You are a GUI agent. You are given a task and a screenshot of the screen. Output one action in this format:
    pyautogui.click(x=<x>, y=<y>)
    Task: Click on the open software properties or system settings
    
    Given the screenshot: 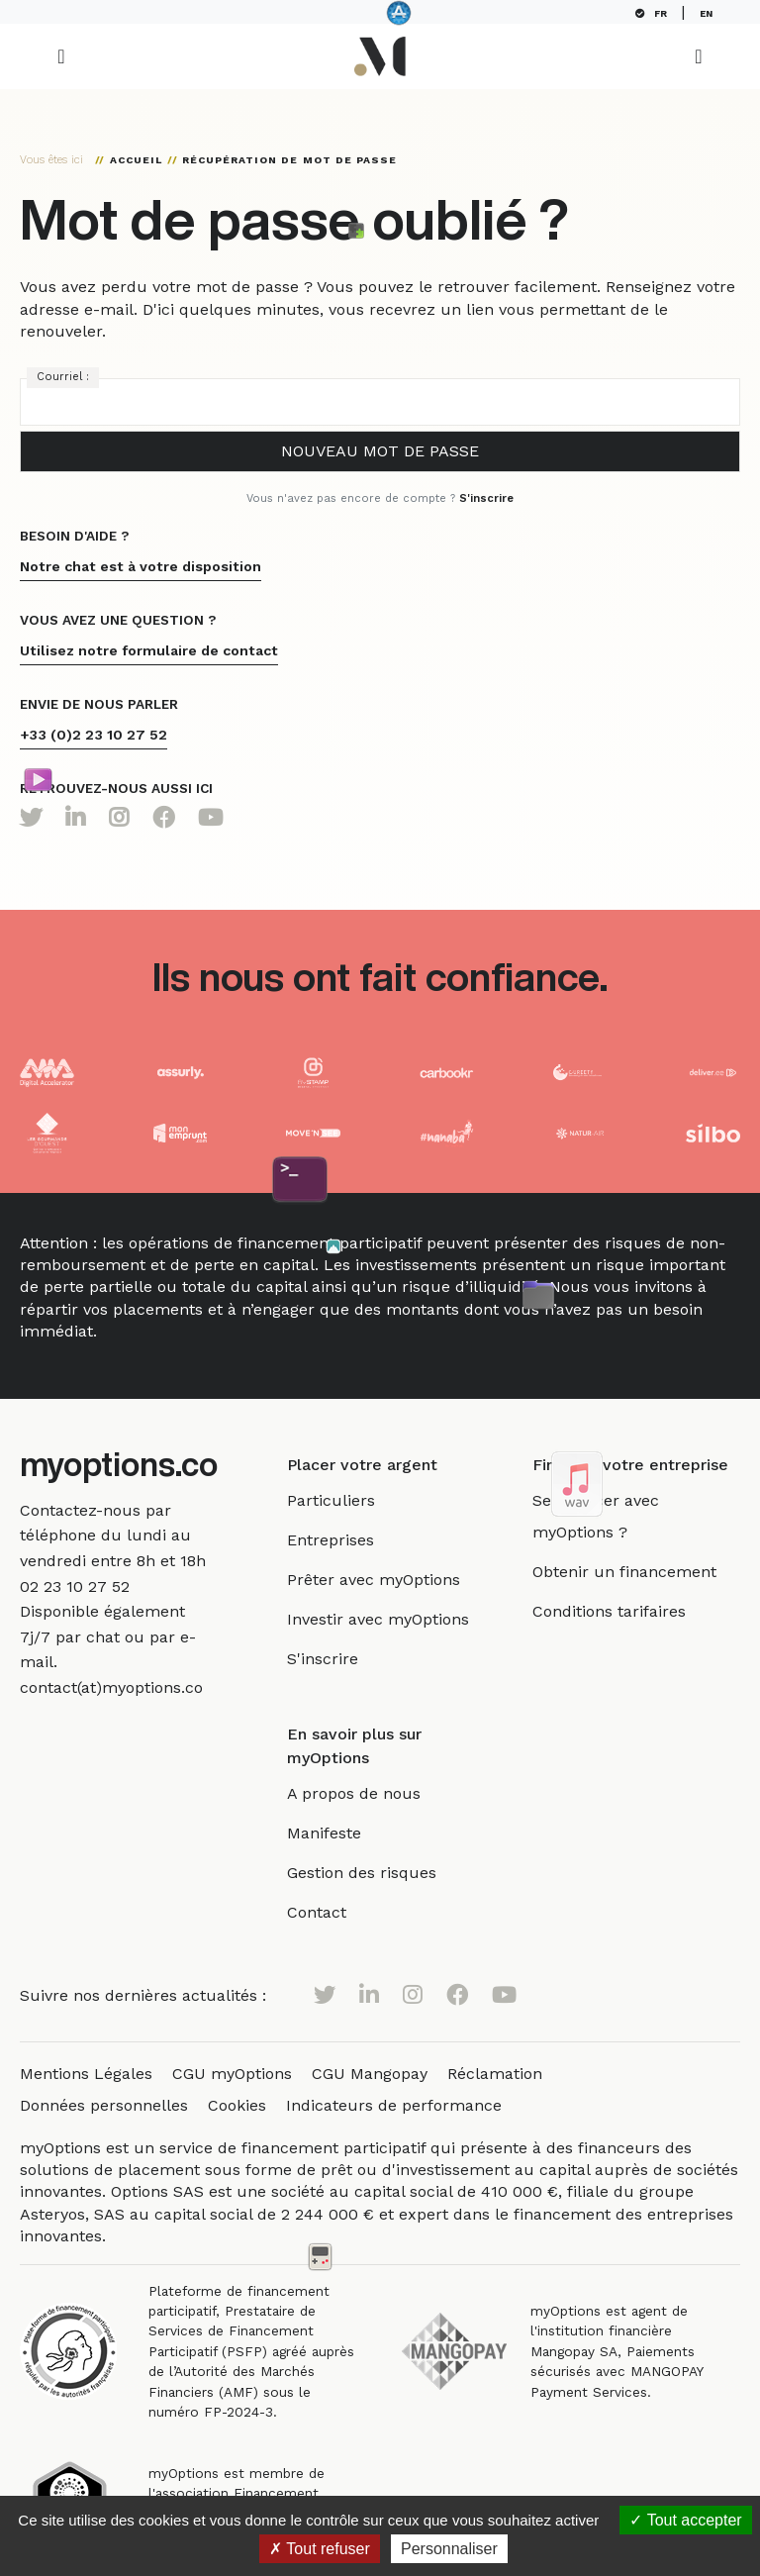 What is the action you would take?
    pyautogui.click(x=399, y=13)
    